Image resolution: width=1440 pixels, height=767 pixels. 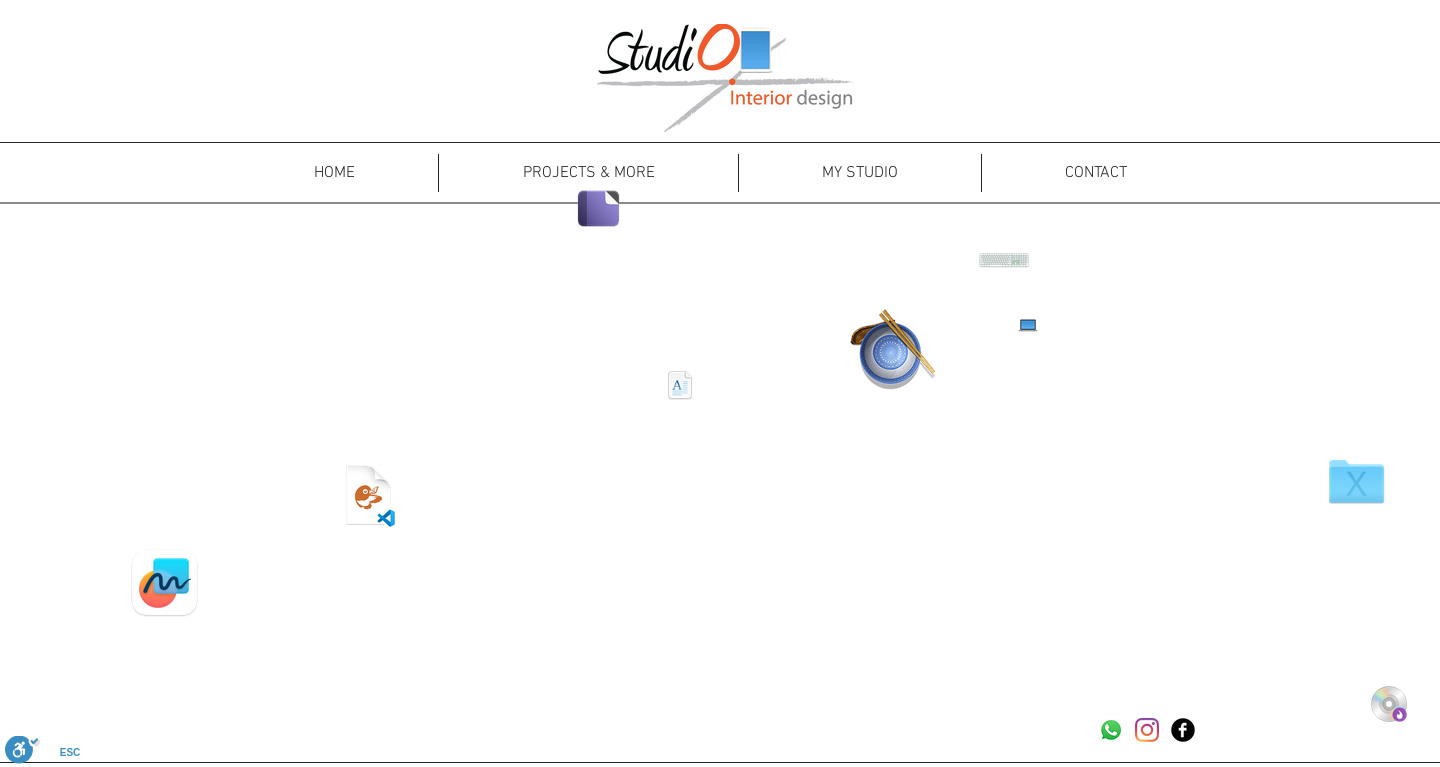 I want to click on open freeform app for collaborative brainstorming, so click(x=164, y=582).